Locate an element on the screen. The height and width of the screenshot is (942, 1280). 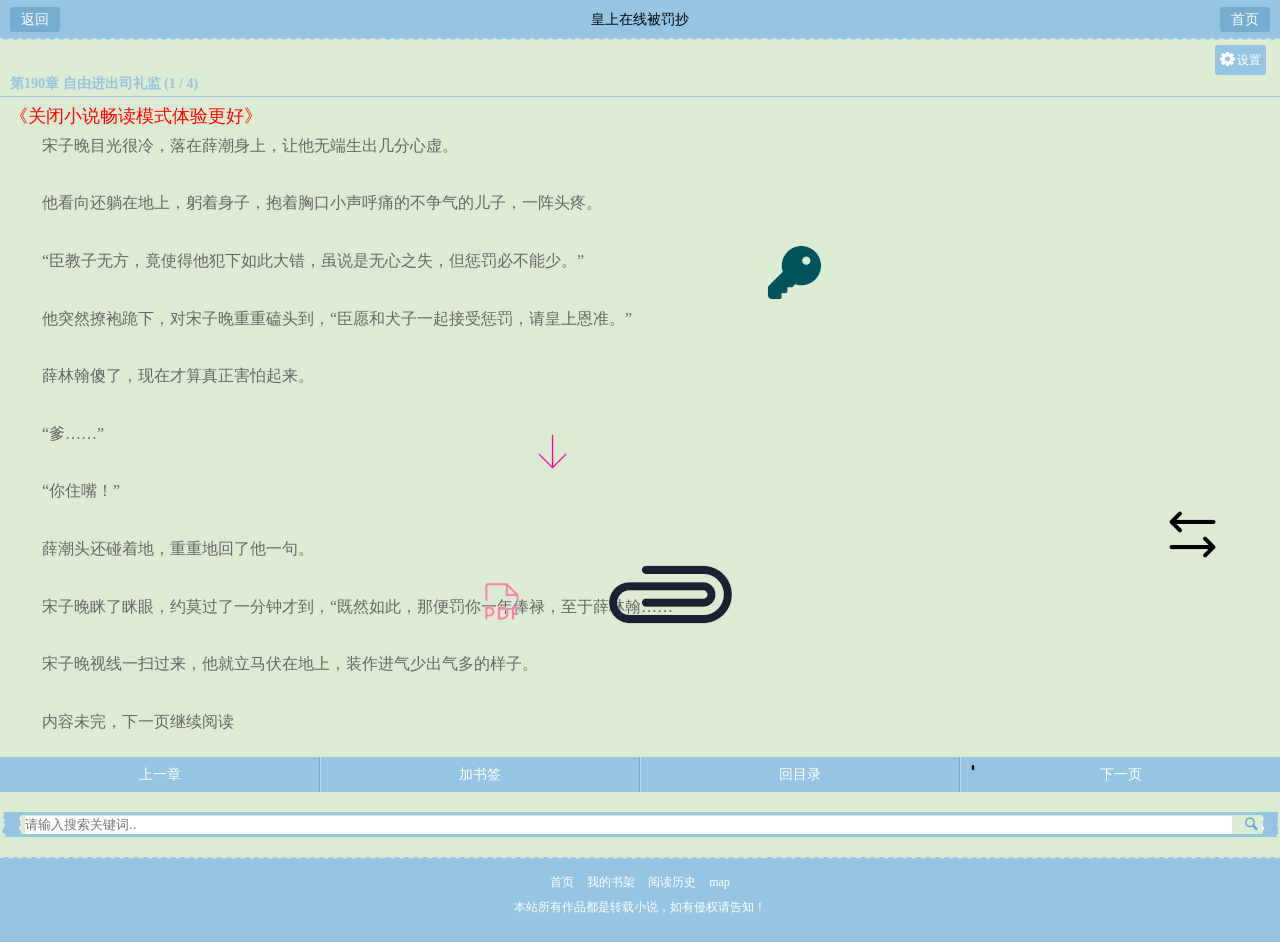
attach a file to your message is located at coordinates (670, 594).